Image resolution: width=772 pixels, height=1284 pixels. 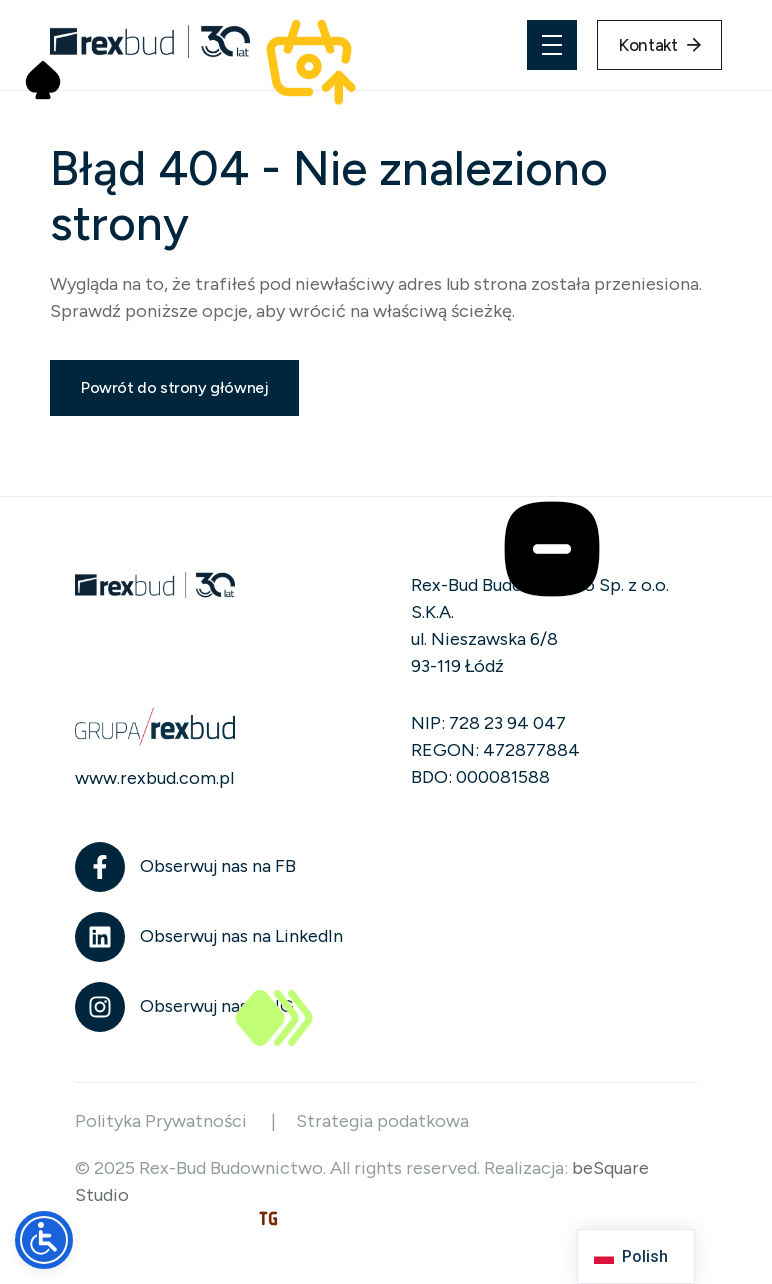 What do you see at coordinates (552, 549) in the screenshot?
I see `remove an item from a list or collection` at bounding box center [552, 549].